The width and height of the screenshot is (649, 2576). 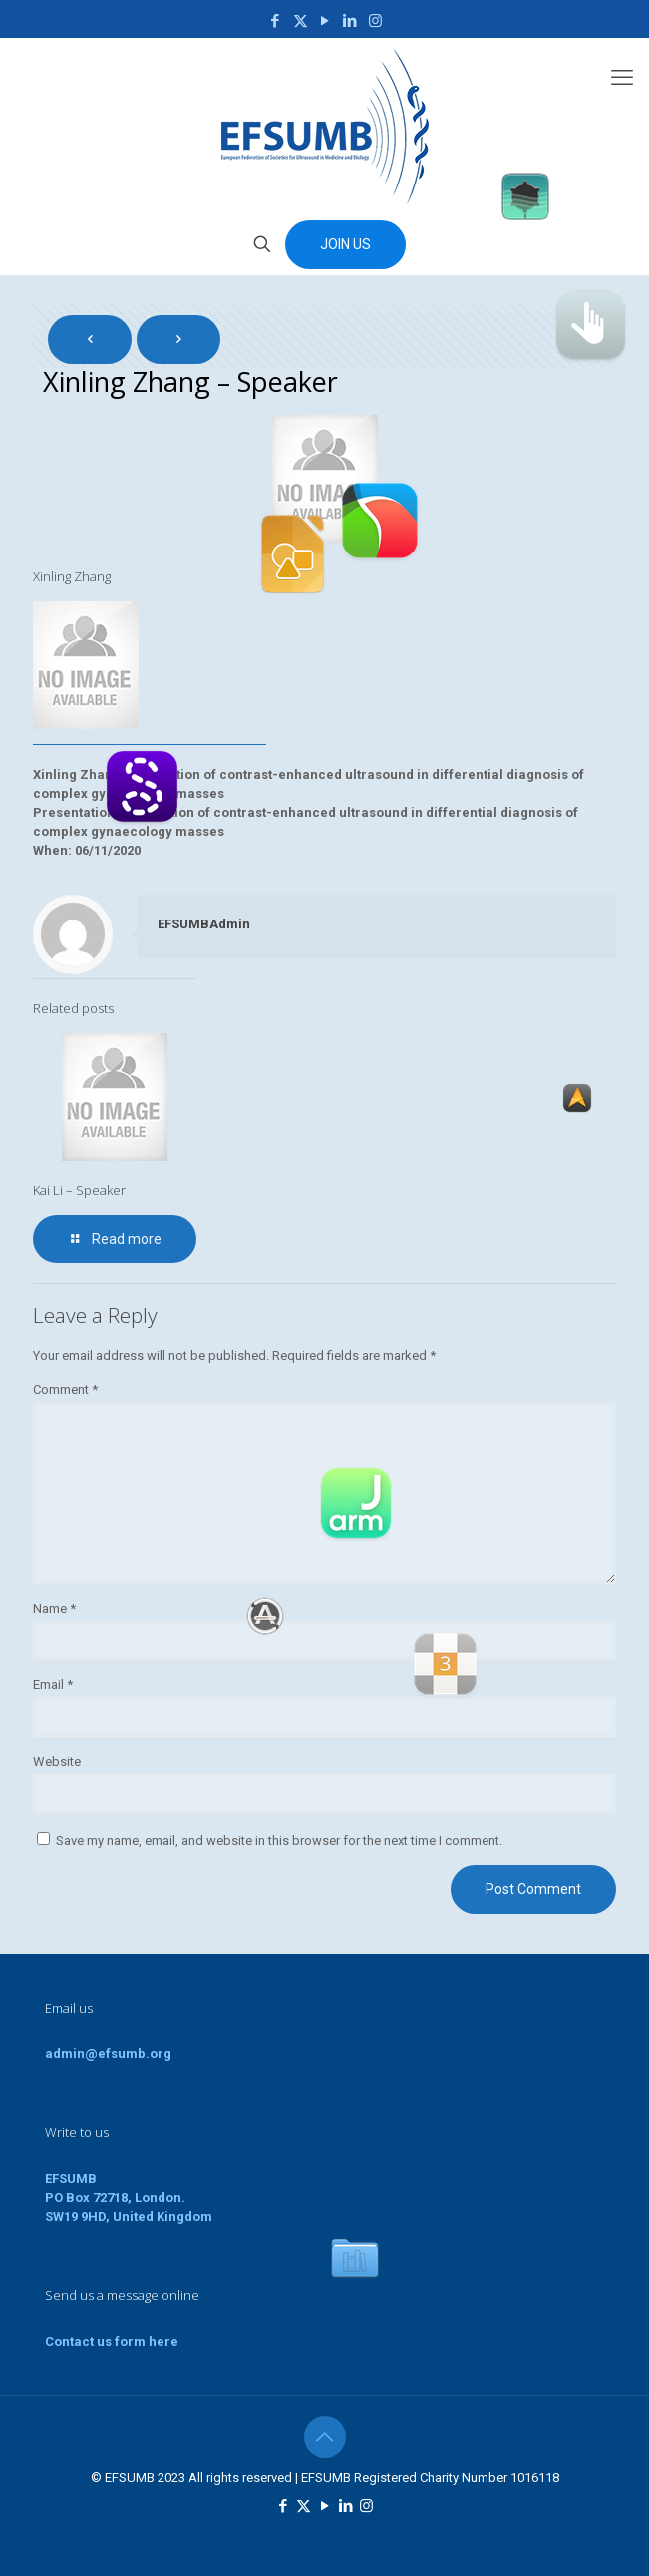 I want to click on open Seamly2D pattern drafting application, so click(x=142, y=786).